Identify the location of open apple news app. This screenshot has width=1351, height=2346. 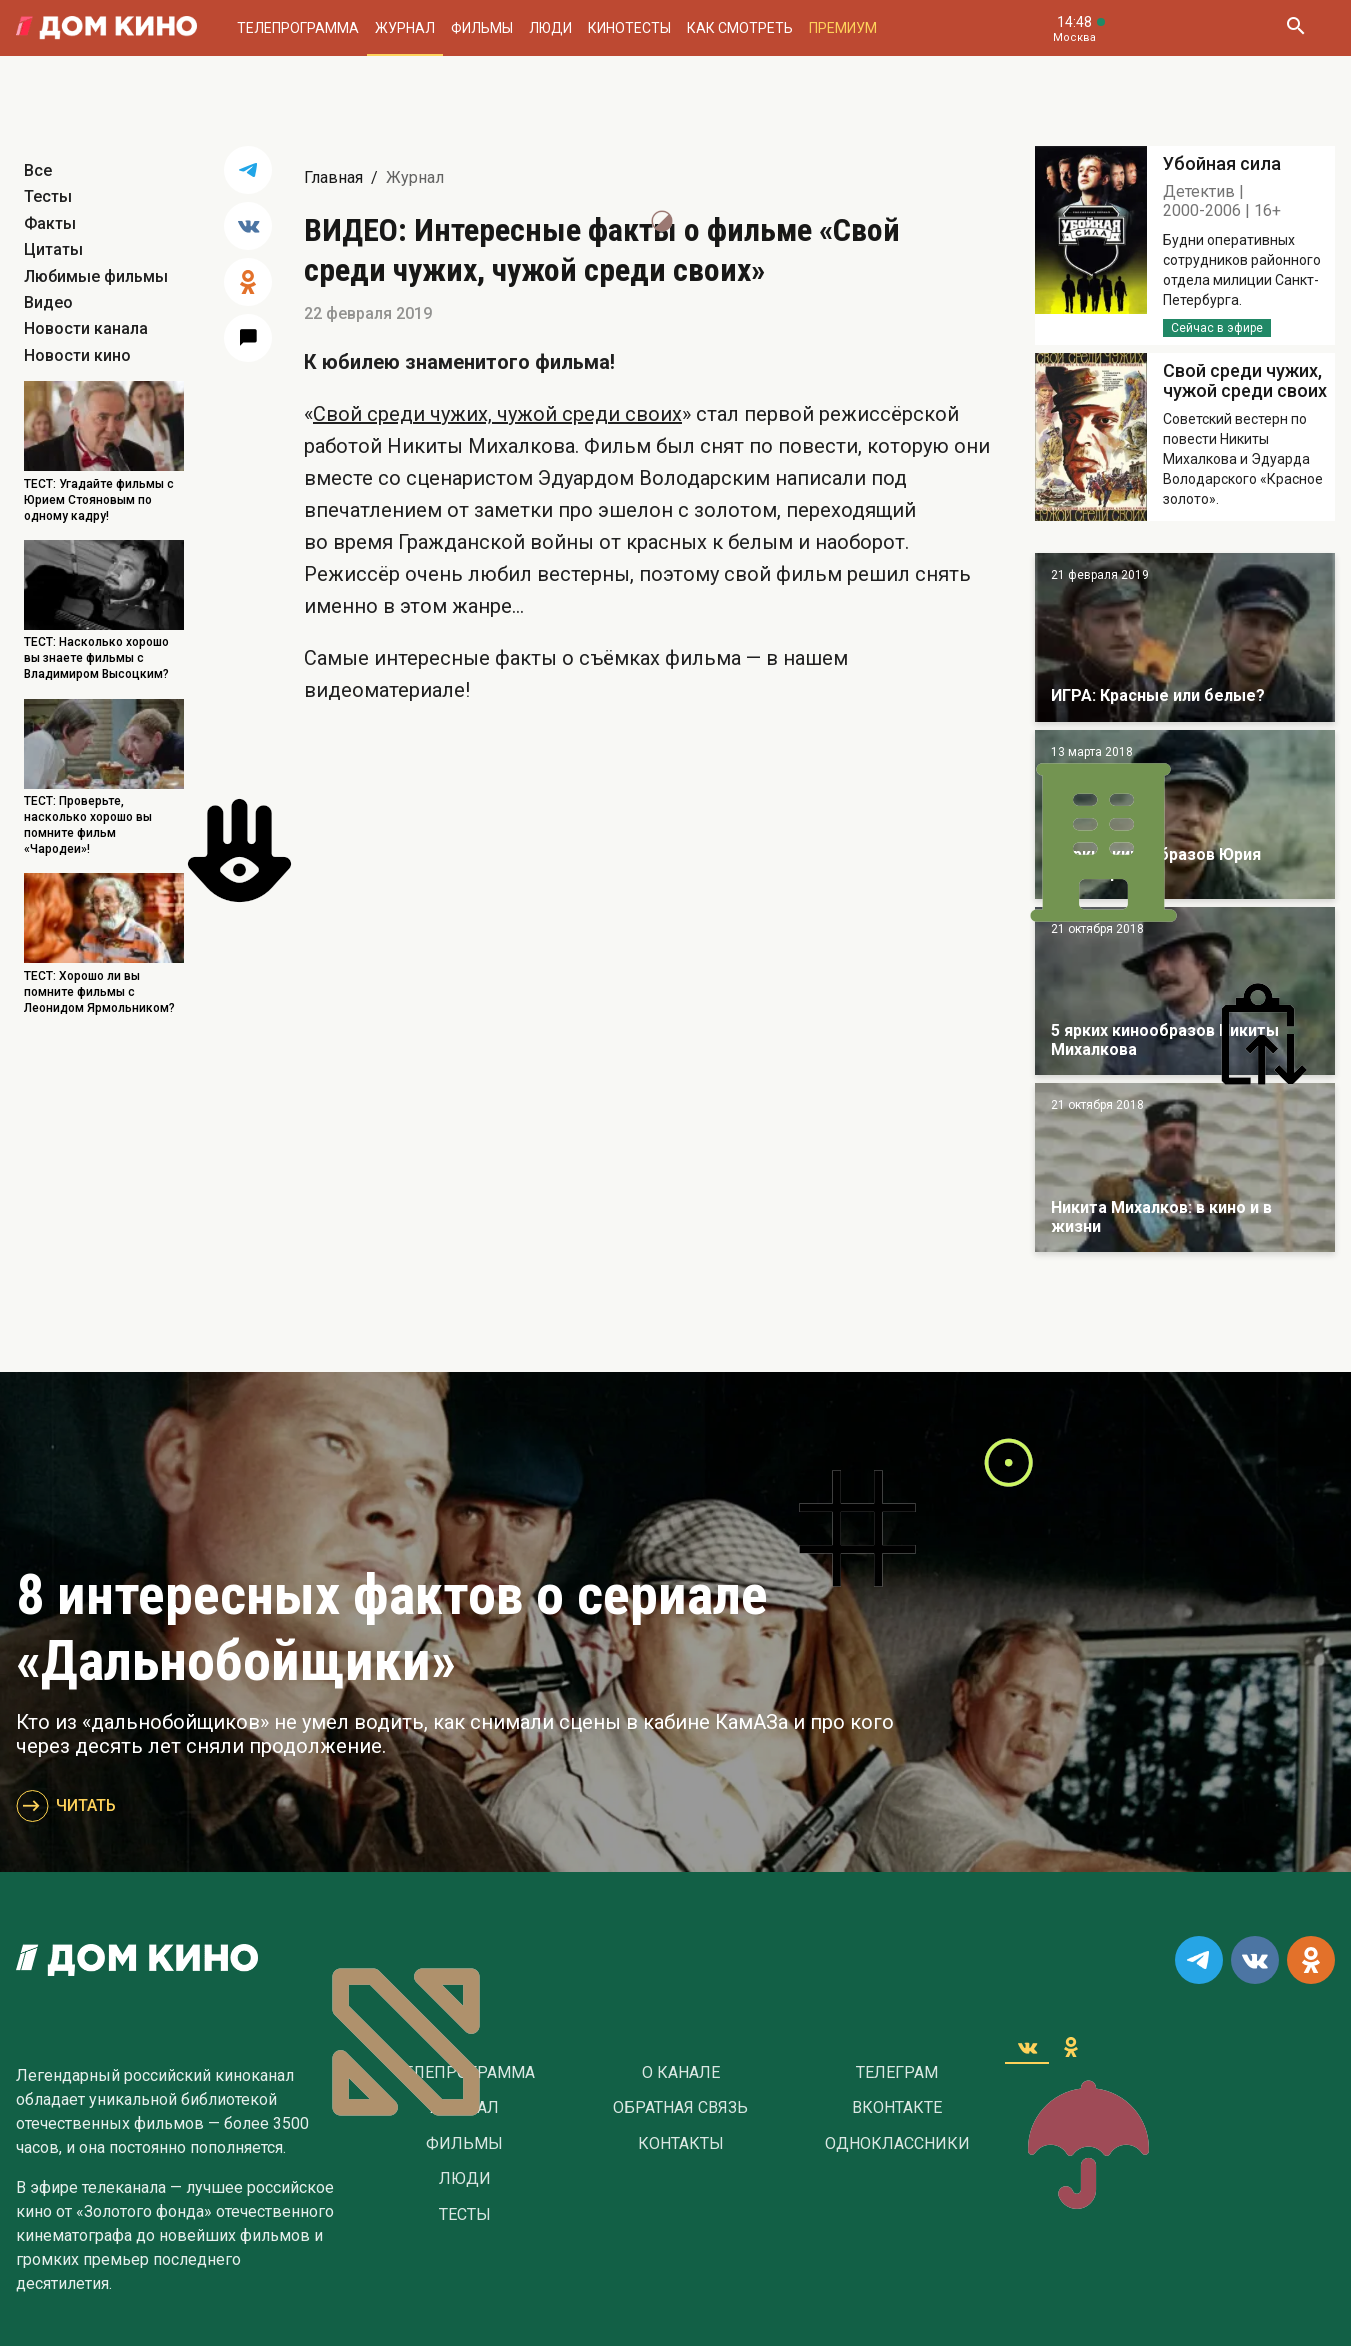
(406, 2042).